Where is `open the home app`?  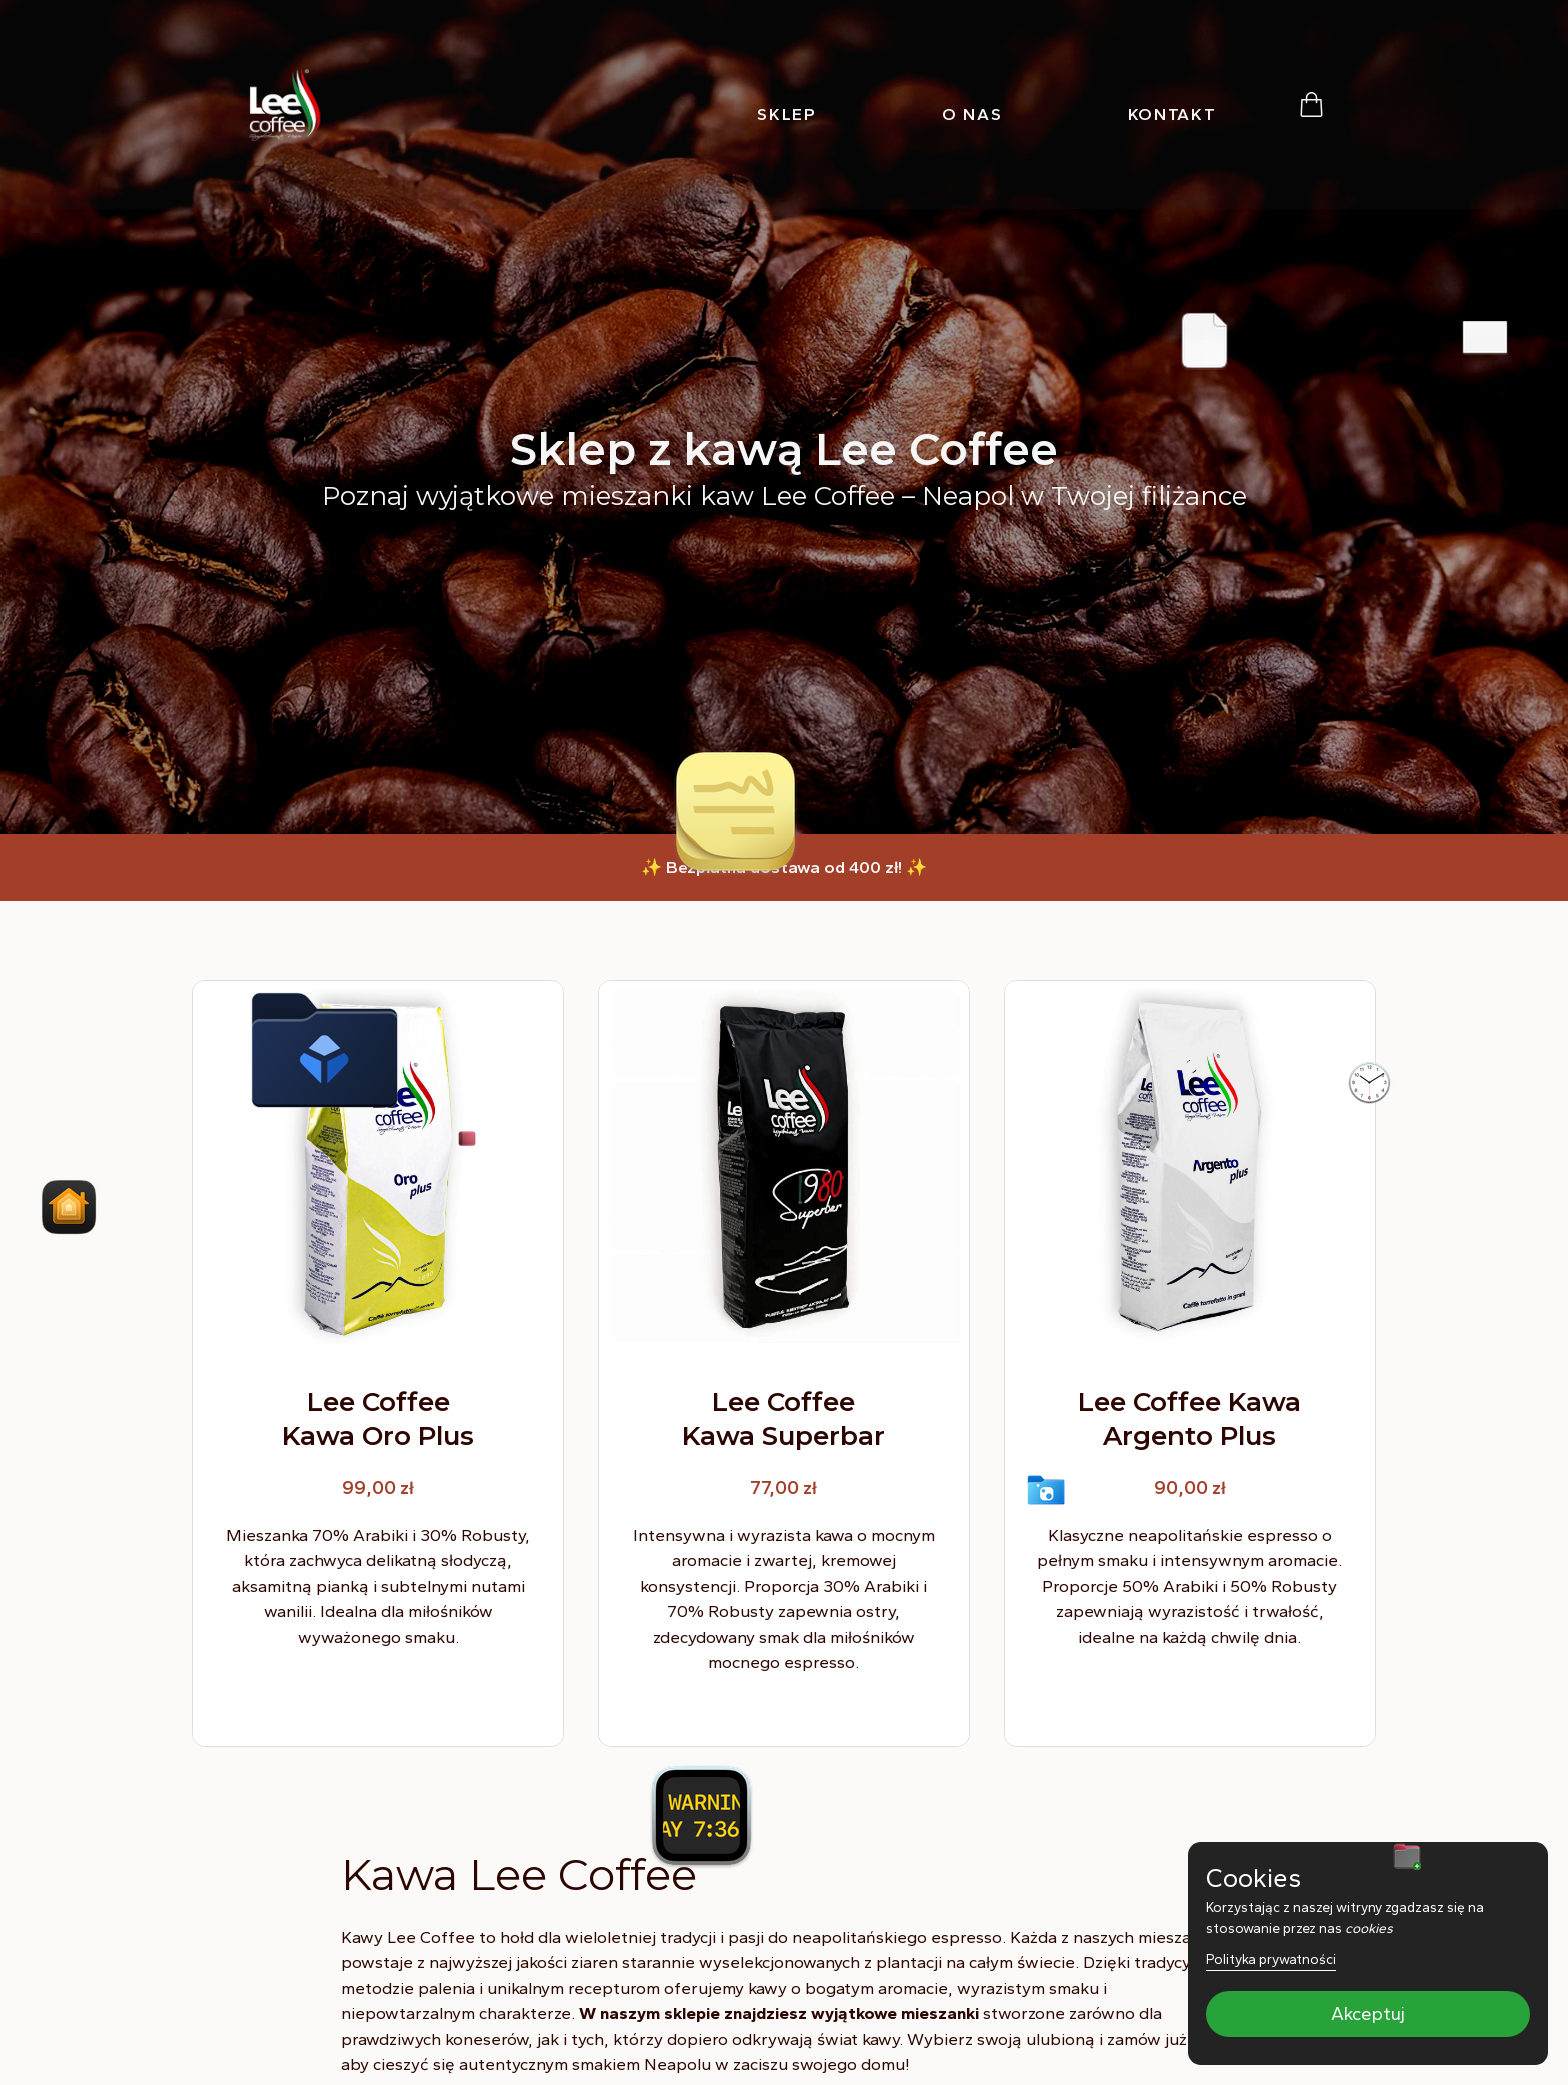
open the home app is located at coordinates (69, 1207).